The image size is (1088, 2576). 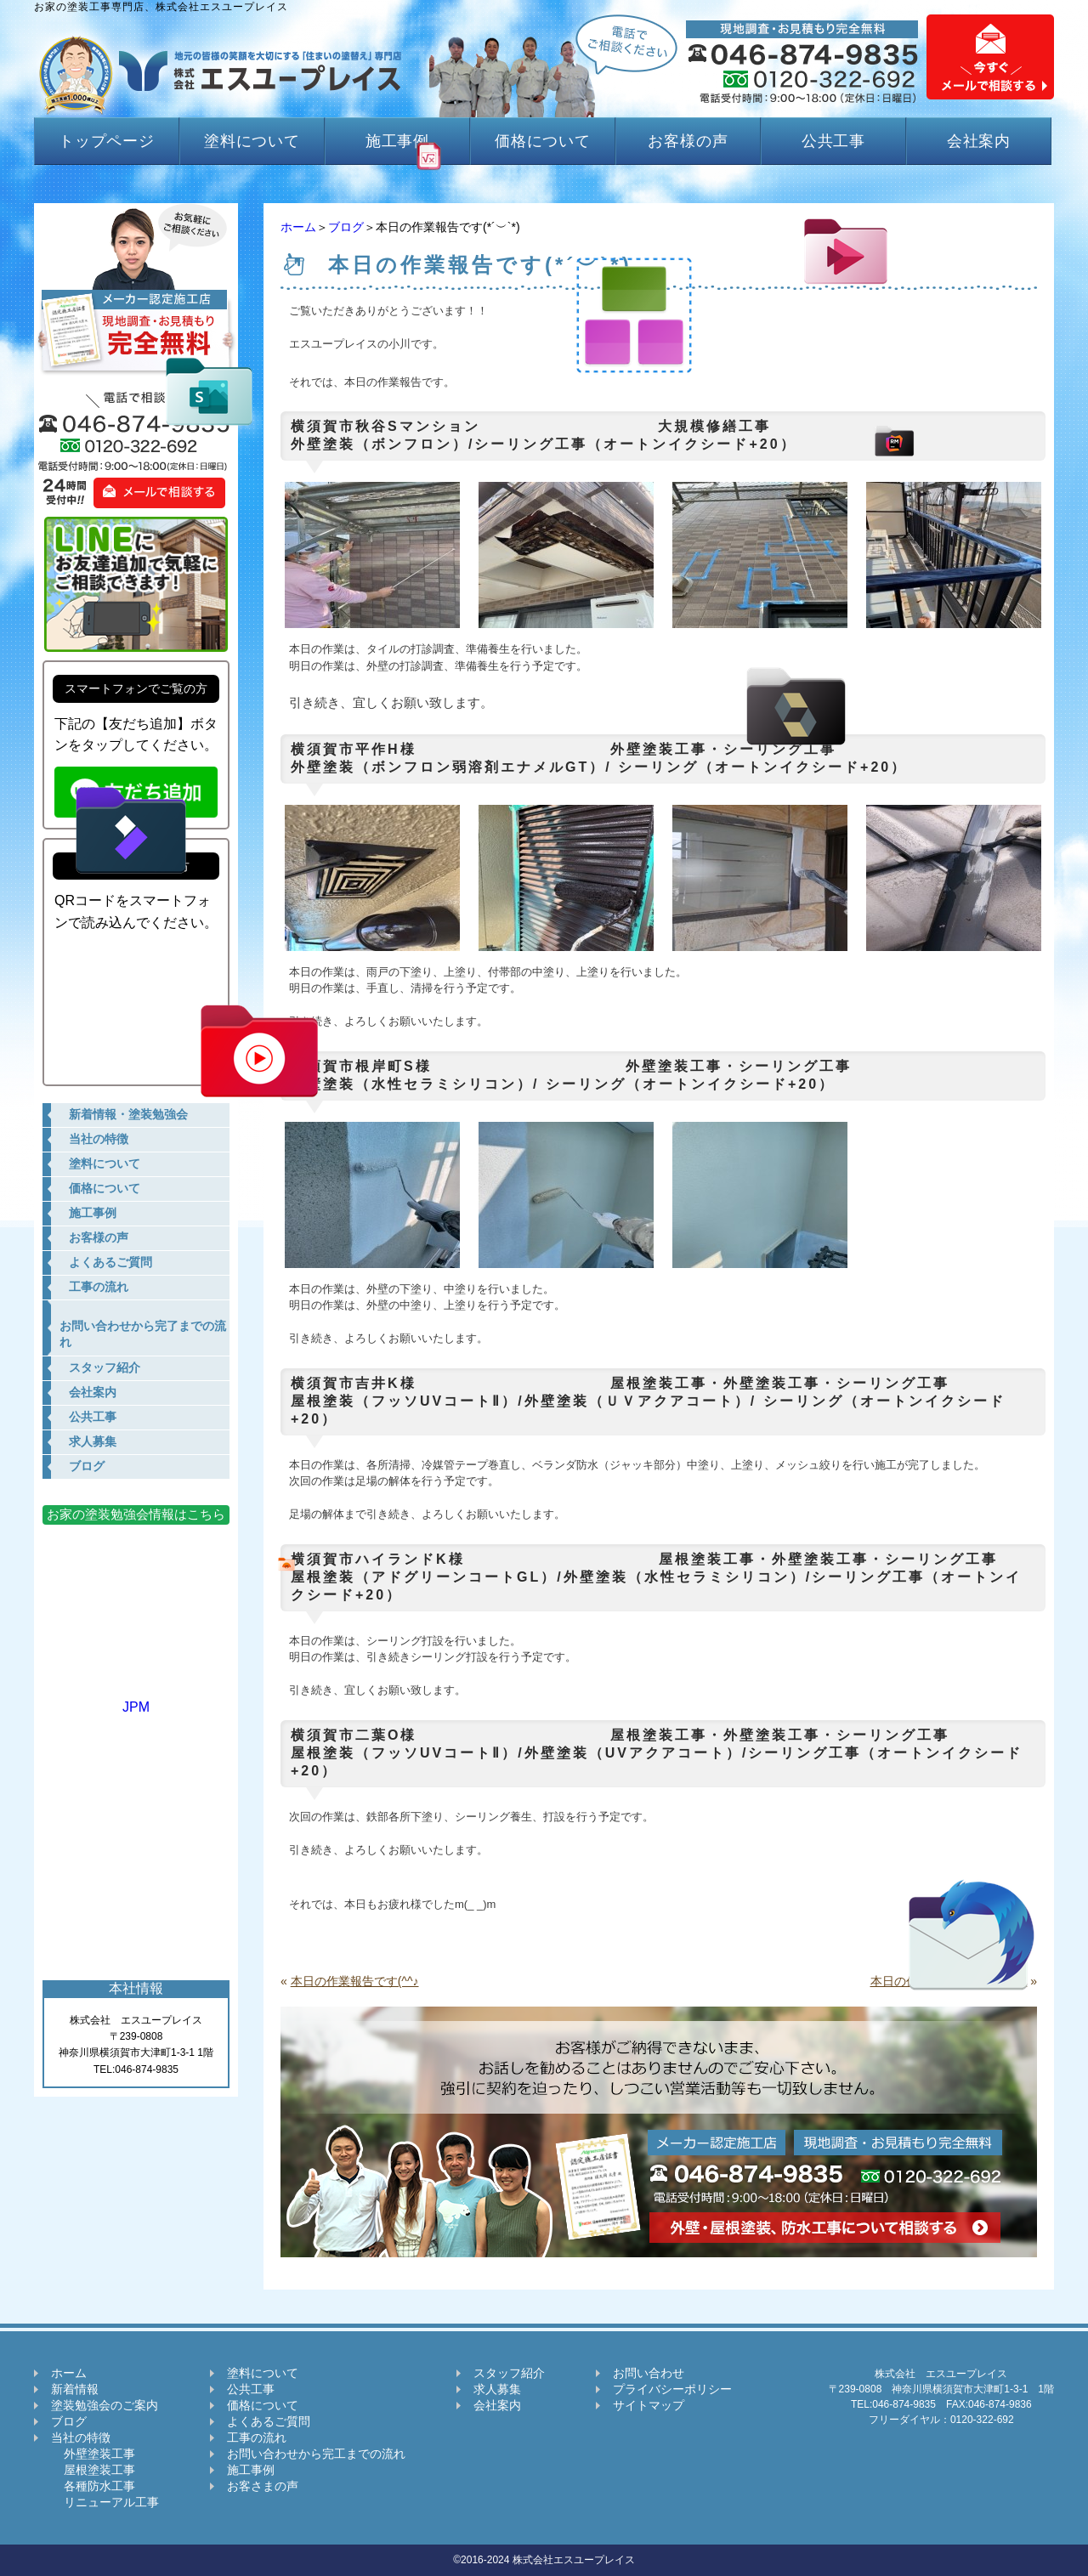 What do you see at coordinates (796, 709) in the screenshot?
I see `open hibernate or sleep mode system folder` at bounding box center [796, 709].